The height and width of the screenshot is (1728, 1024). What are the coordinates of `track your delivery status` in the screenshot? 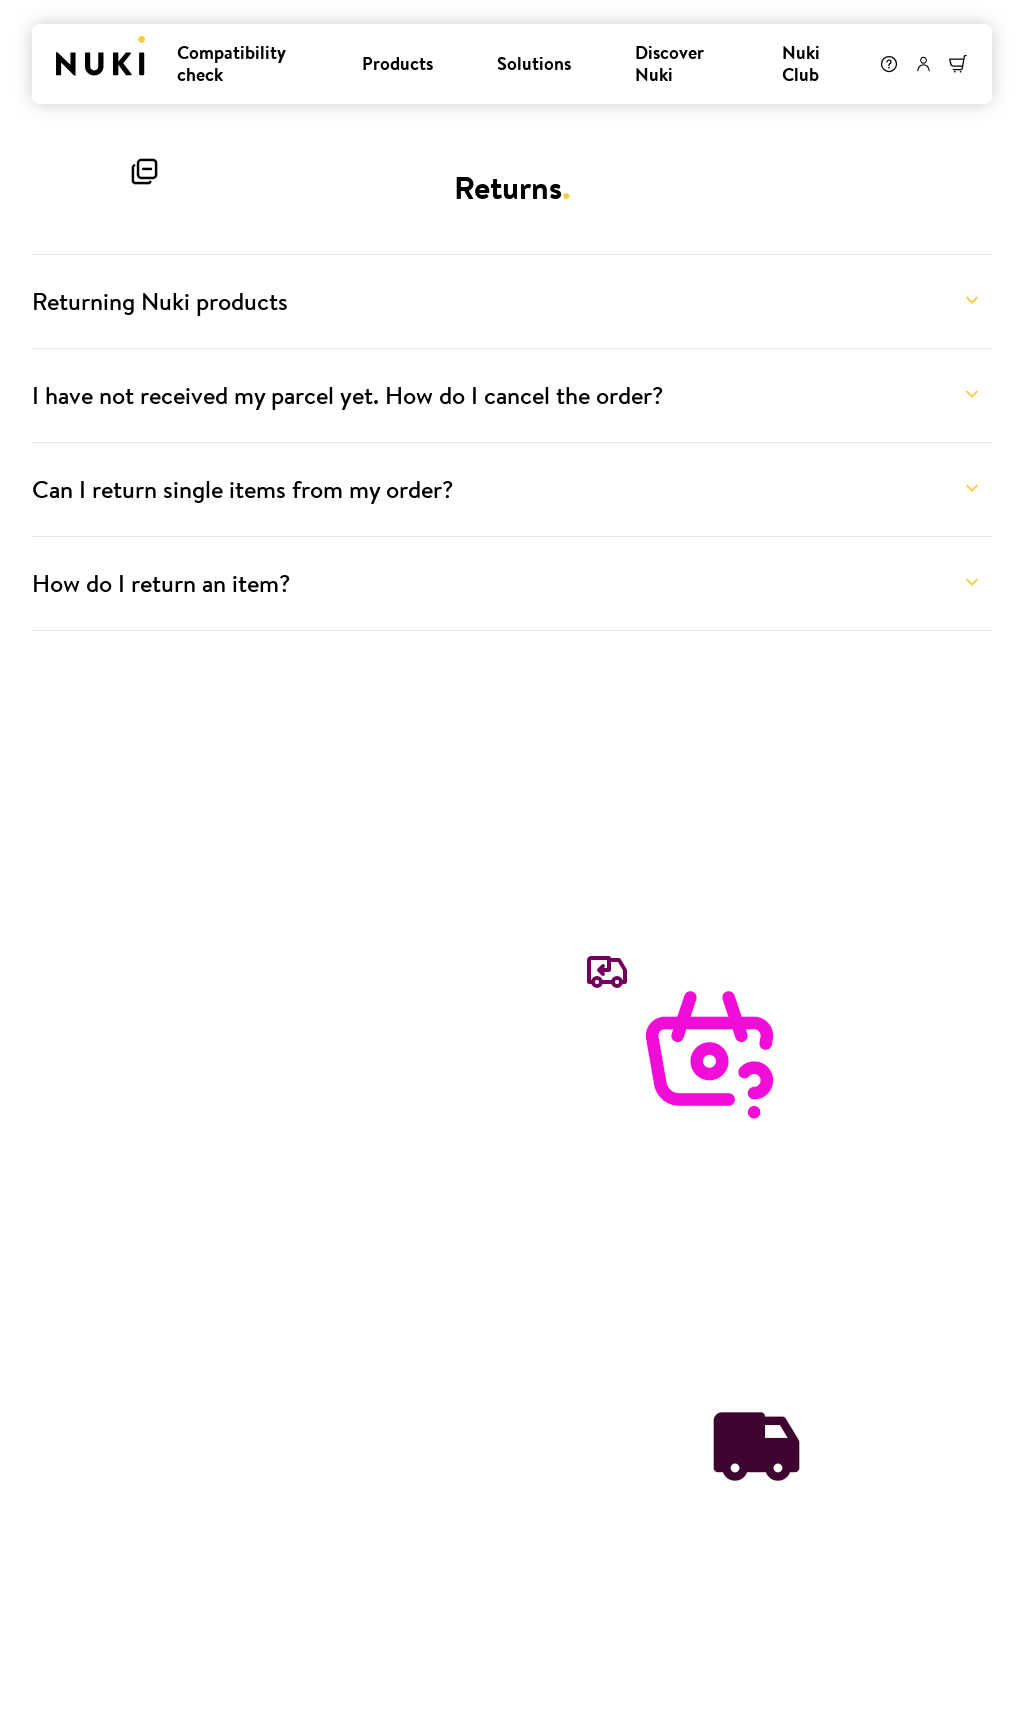 It's located at (756, 1446).